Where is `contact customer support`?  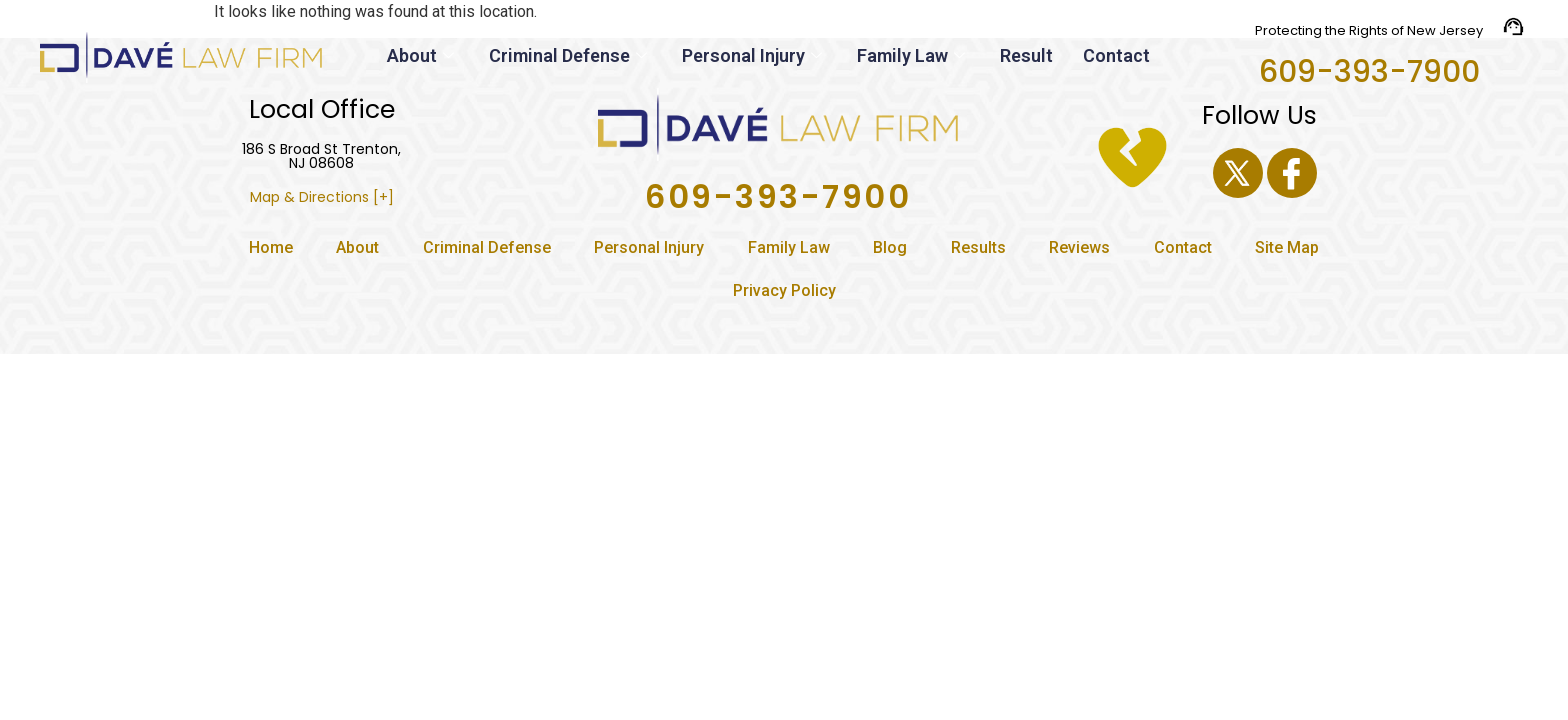 contact customer support is located at coordinates (1513, 26).